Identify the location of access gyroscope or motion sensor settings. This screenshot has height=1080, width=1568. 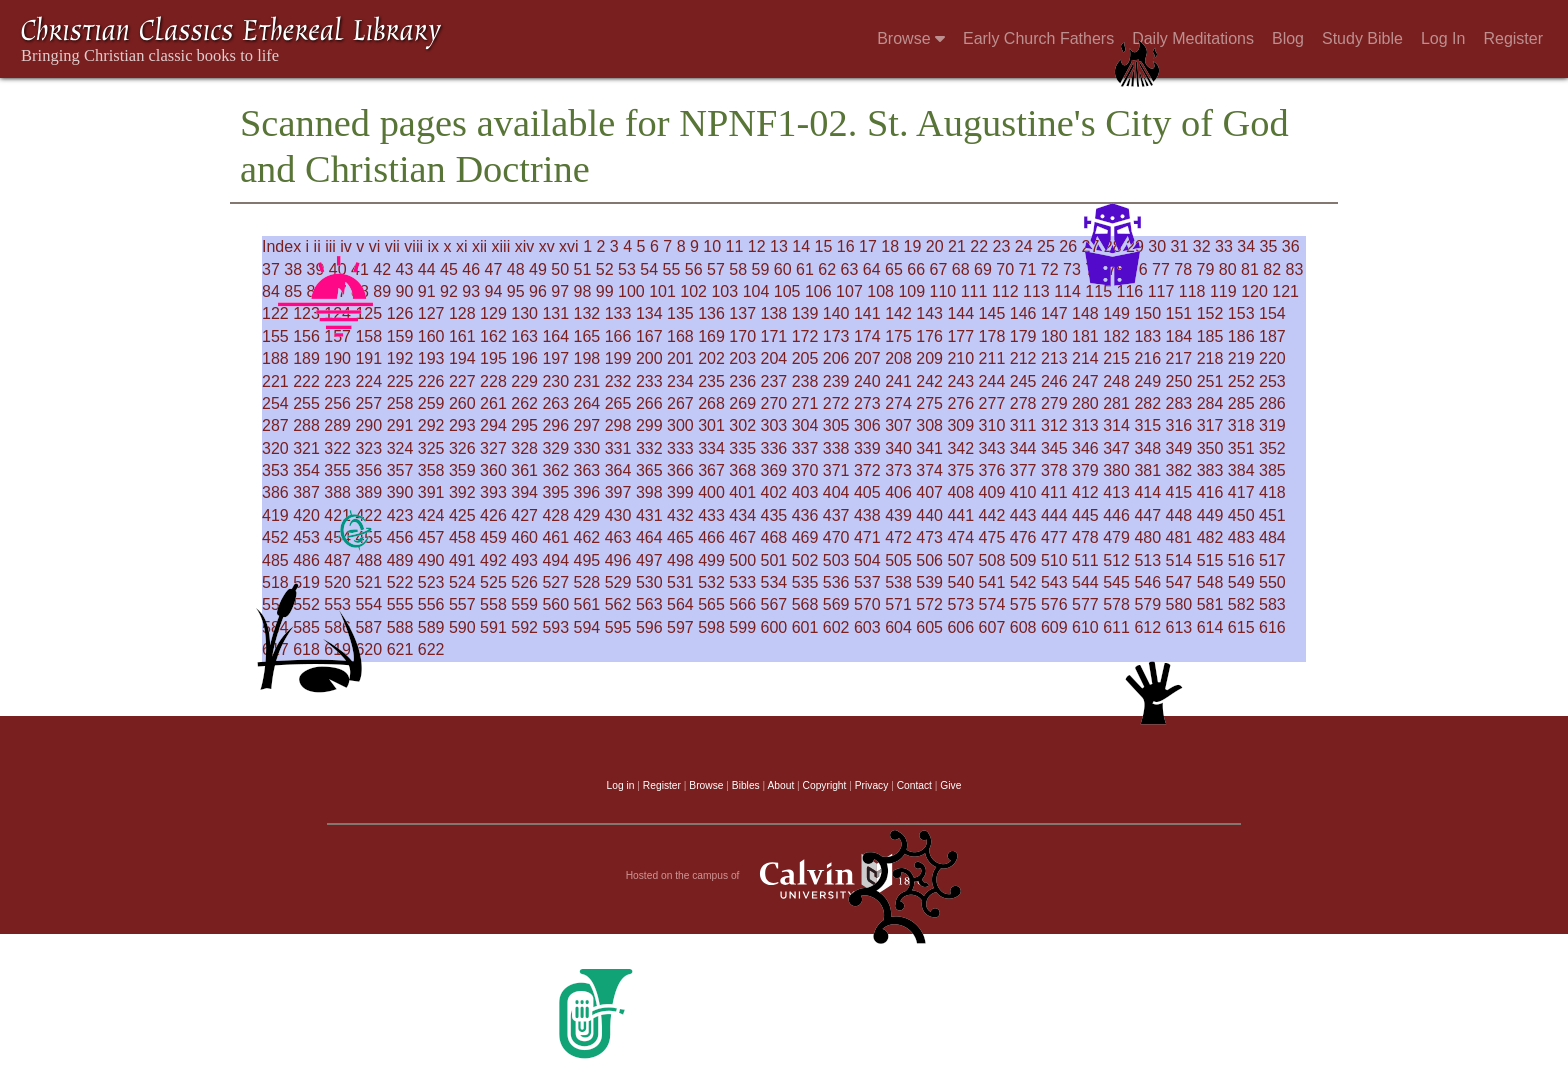
(355, 531).